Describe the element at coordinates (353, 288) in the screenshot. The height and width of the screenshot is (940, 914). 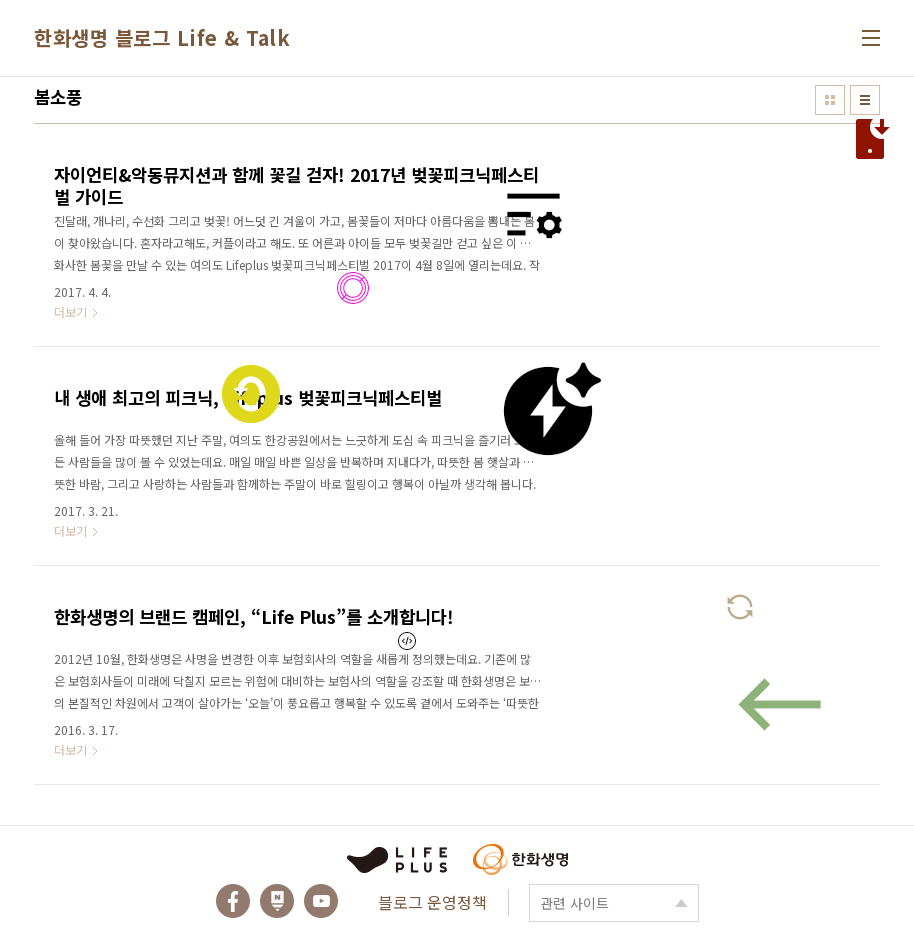
I see `circle company logo` at that location.